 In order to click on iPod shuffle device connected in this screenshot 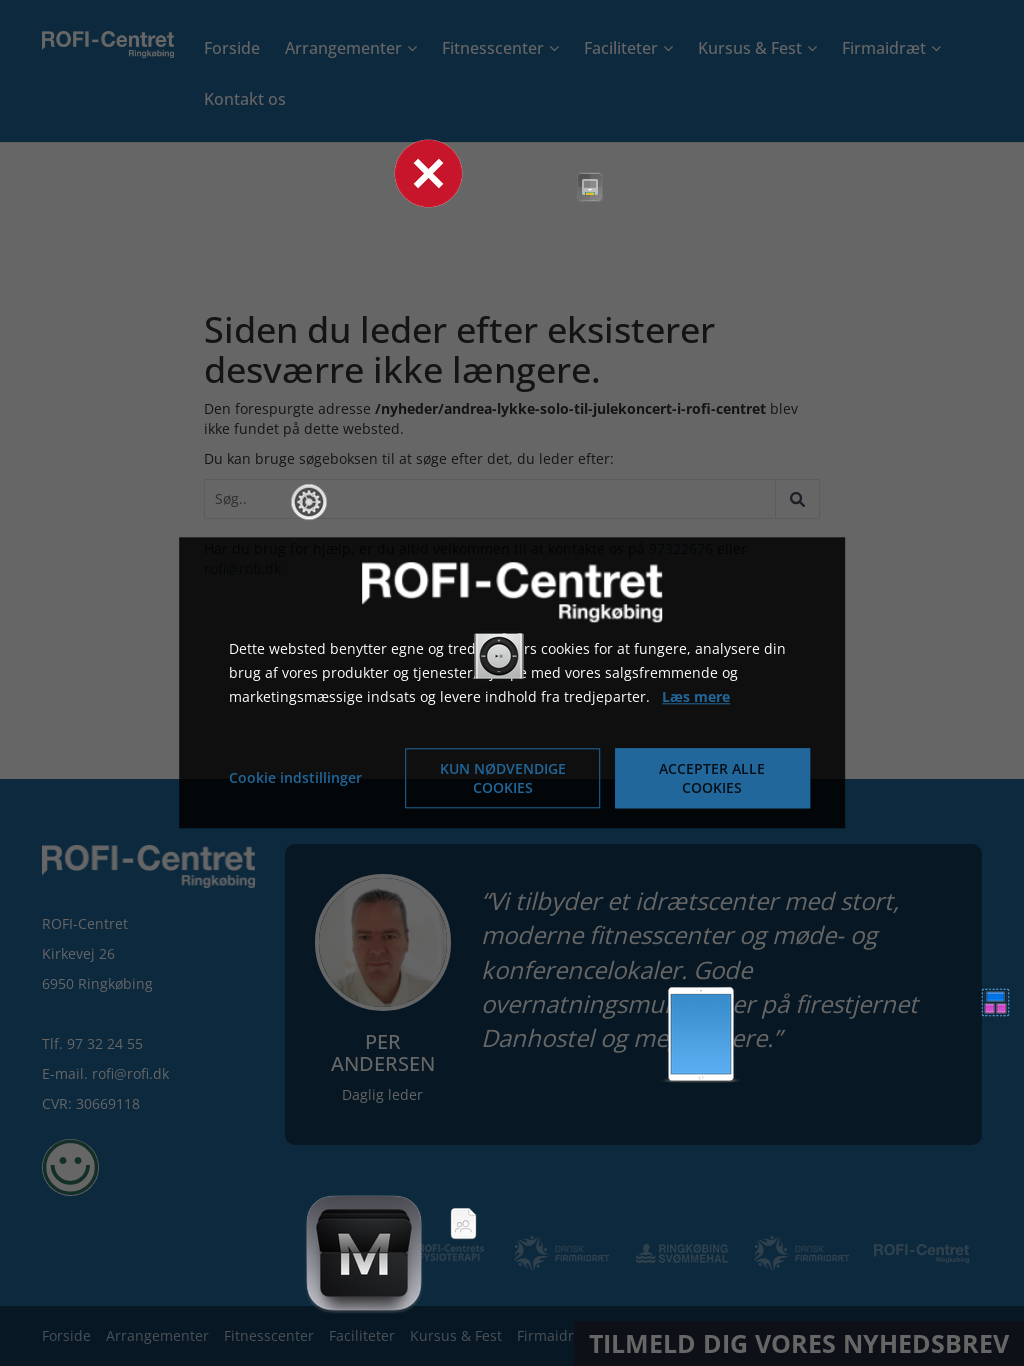, I will do `click(499, 656)`.